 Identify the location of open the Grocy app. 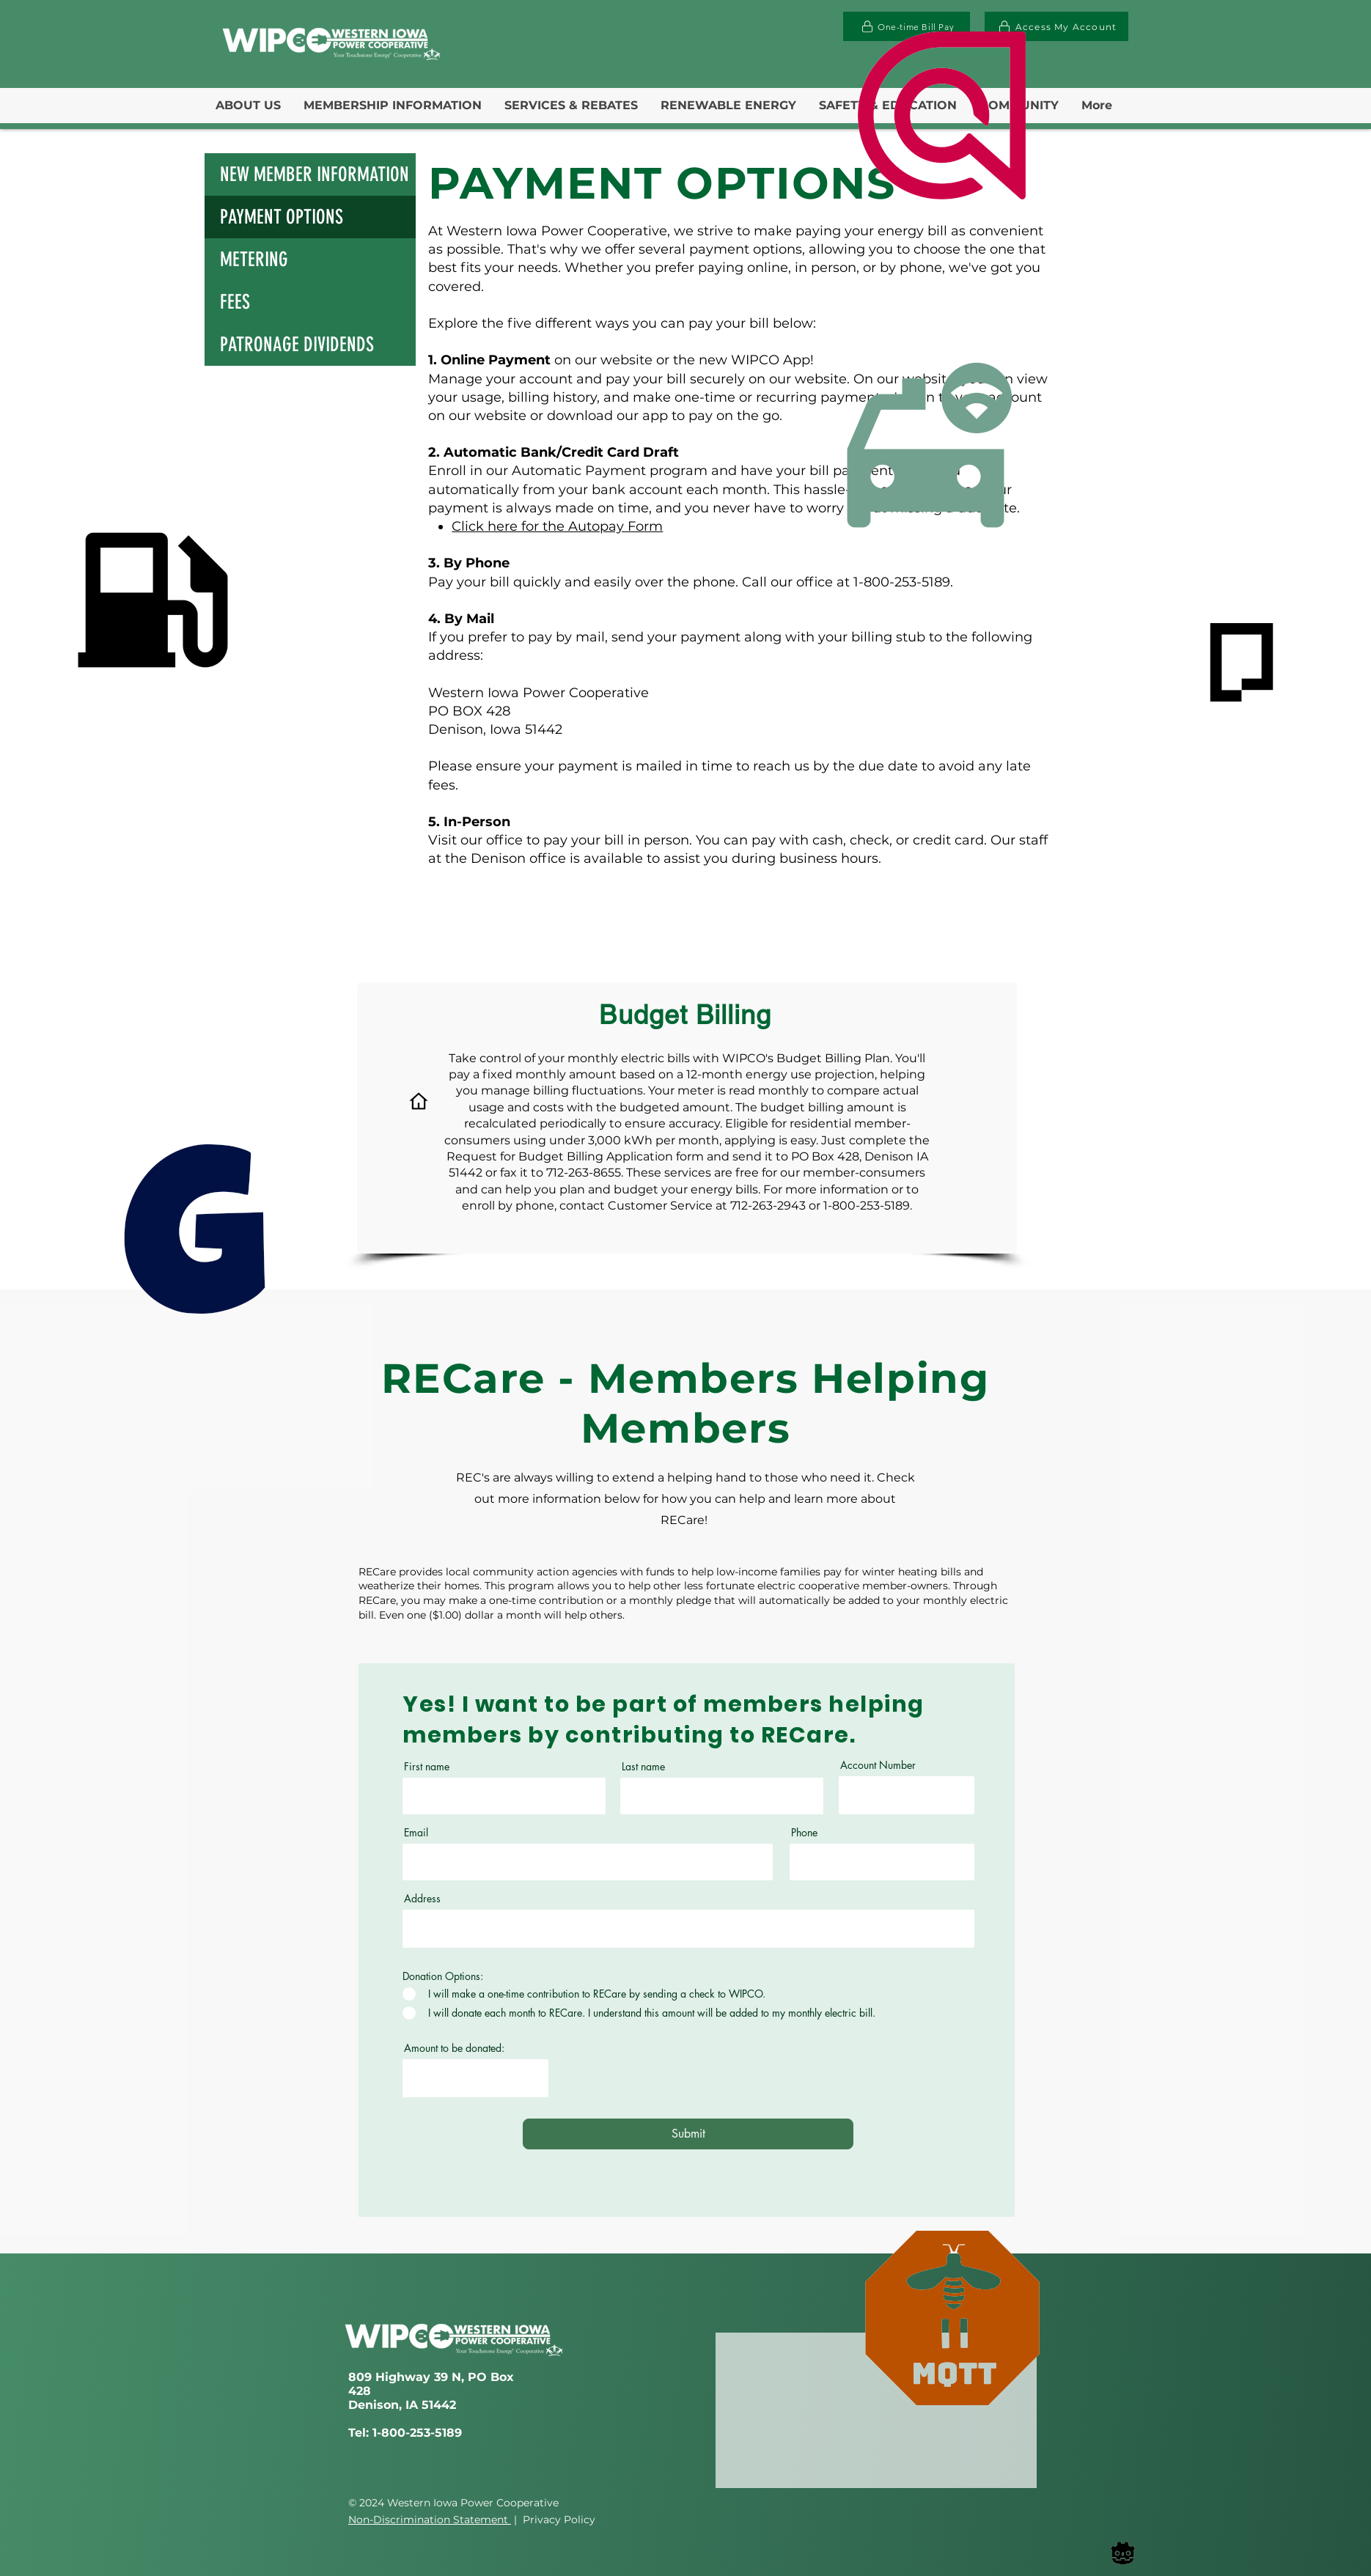
(194, 1229).